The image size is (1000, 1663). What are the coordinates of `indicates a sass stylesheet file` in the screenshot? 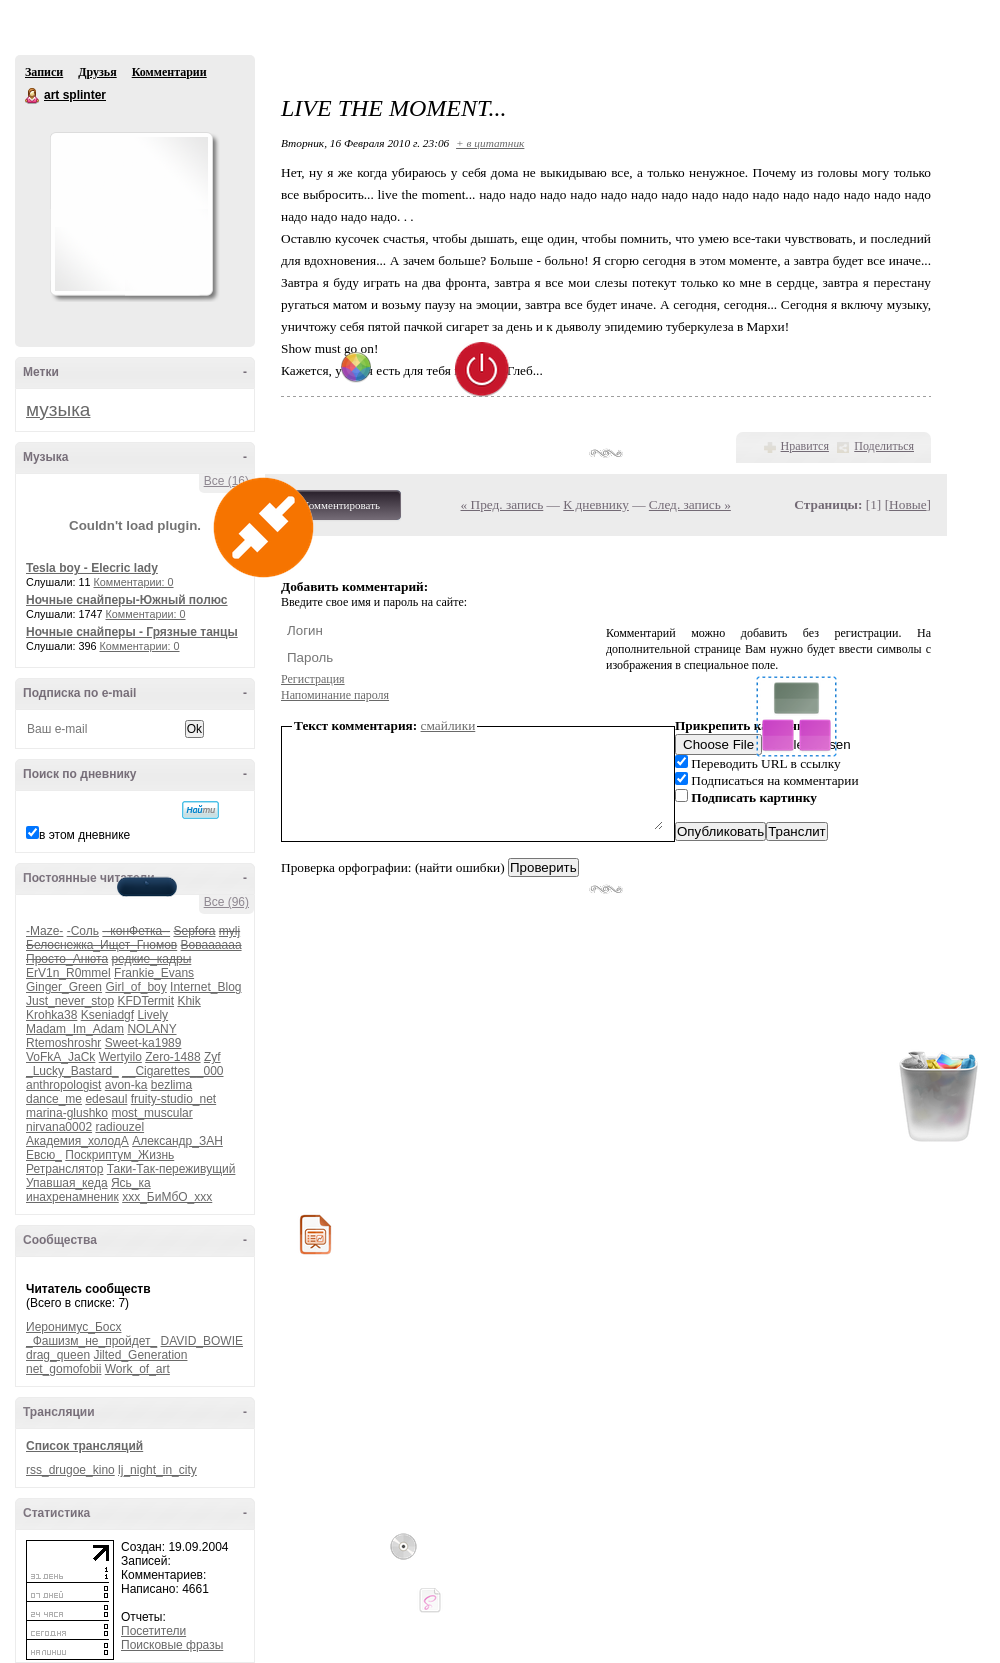 It's located at (430, 1600).